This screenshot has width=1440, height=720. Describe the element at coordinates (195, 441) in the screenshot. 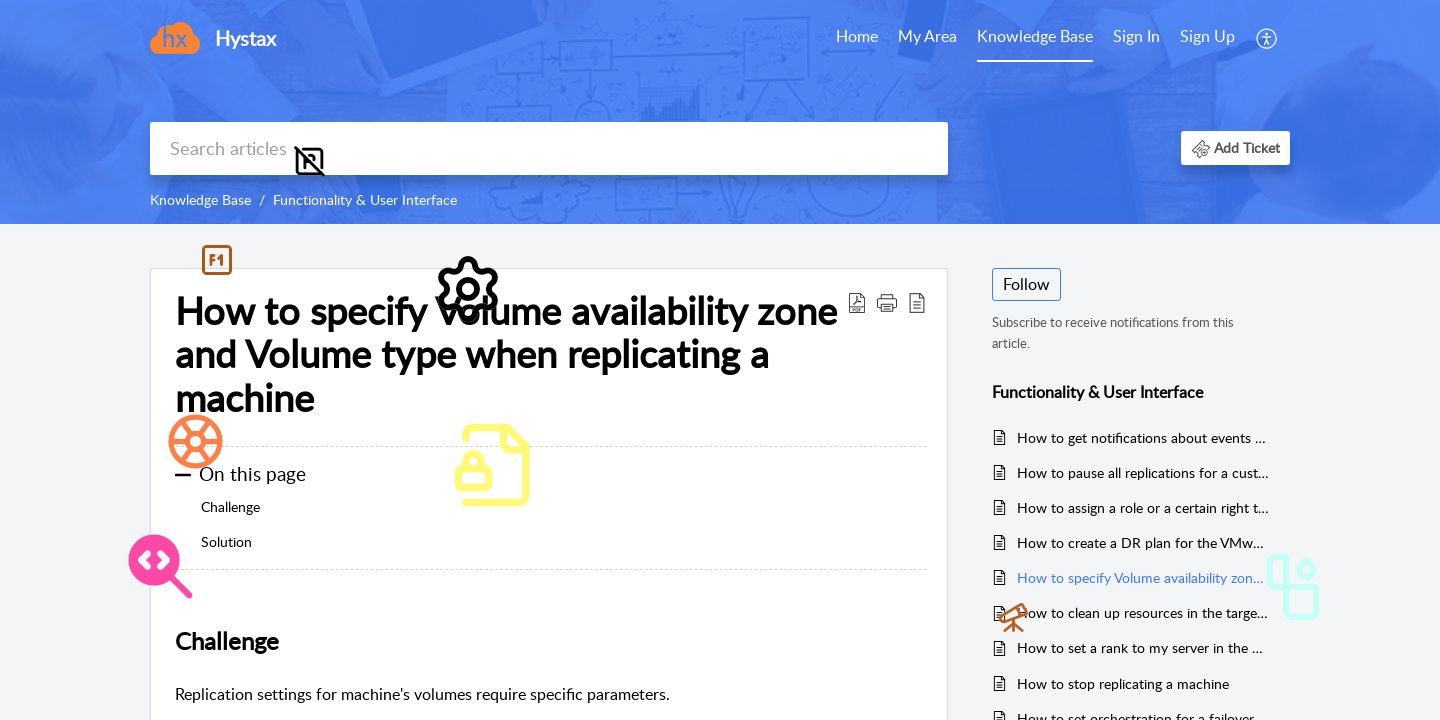

I see `access vehicle or tire settings` at that location.